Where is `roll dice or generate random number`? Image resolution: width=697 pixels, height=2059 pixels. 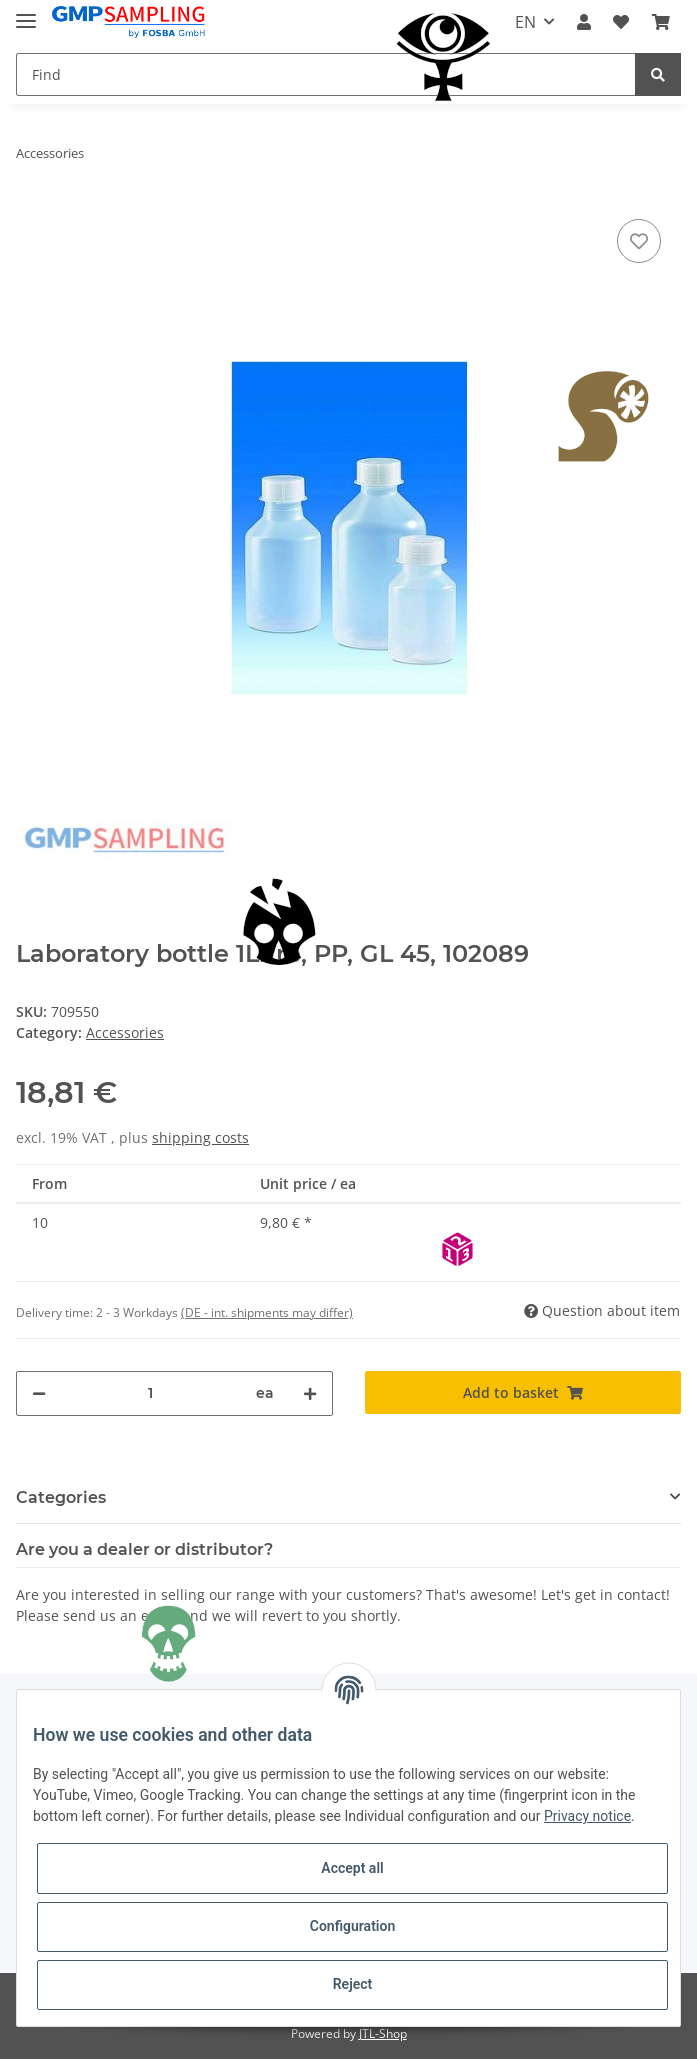 roll dice or generate random number is located at coordinates (457, 1249).